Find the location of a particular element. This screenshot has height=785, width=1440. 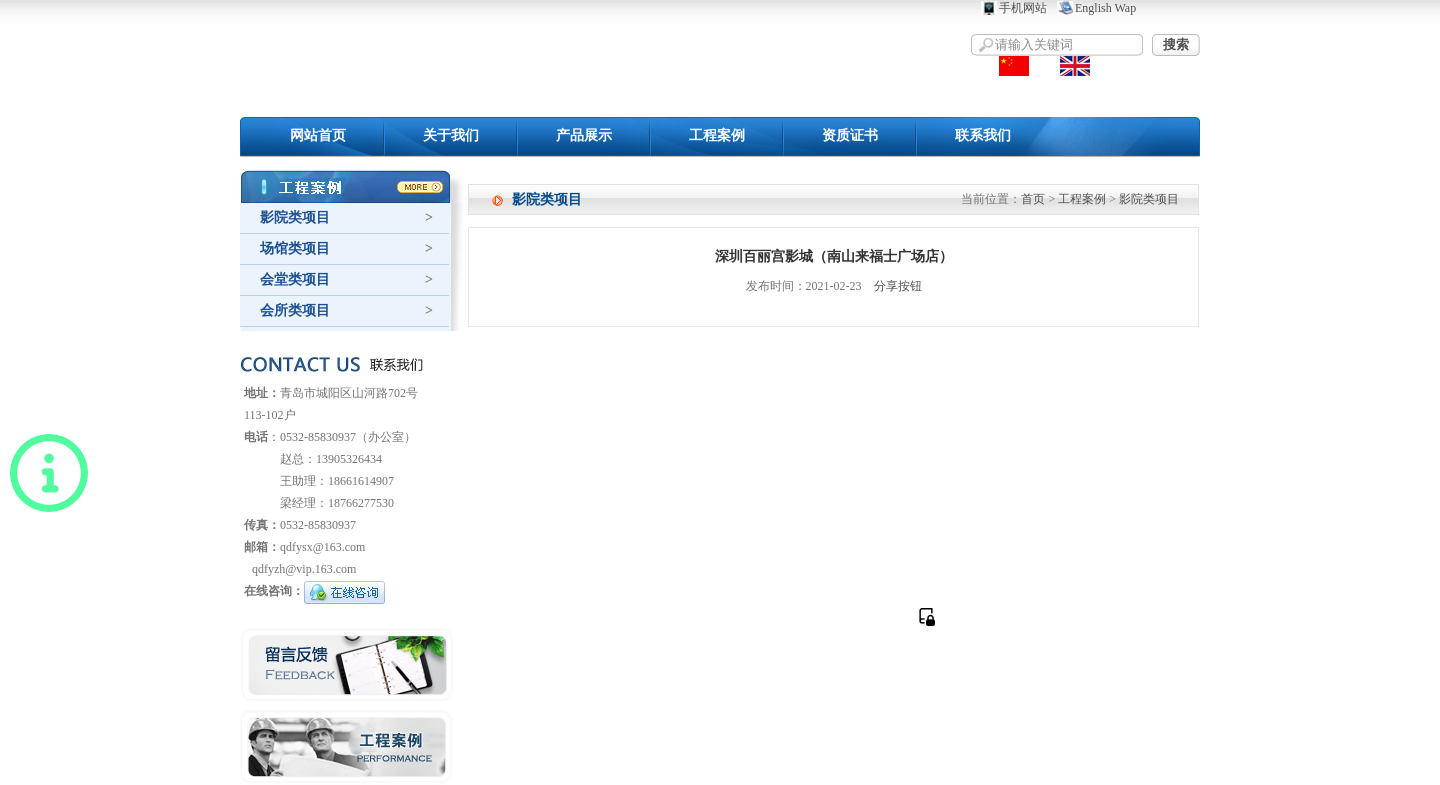

indicates a private or locked repository is located at coordinates (926, 617).